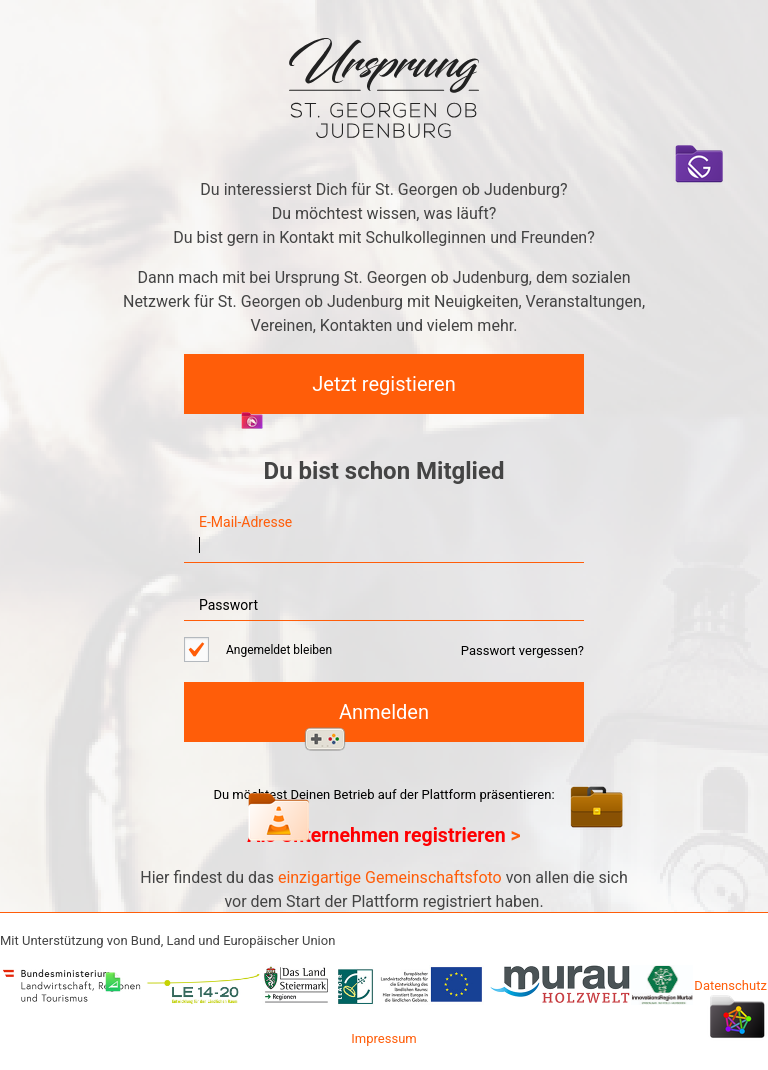 This screenshot has width=768, height=1070. Describe the element at coordinates (325, 739) in the screenshot. I see `game controller input device` at that location.